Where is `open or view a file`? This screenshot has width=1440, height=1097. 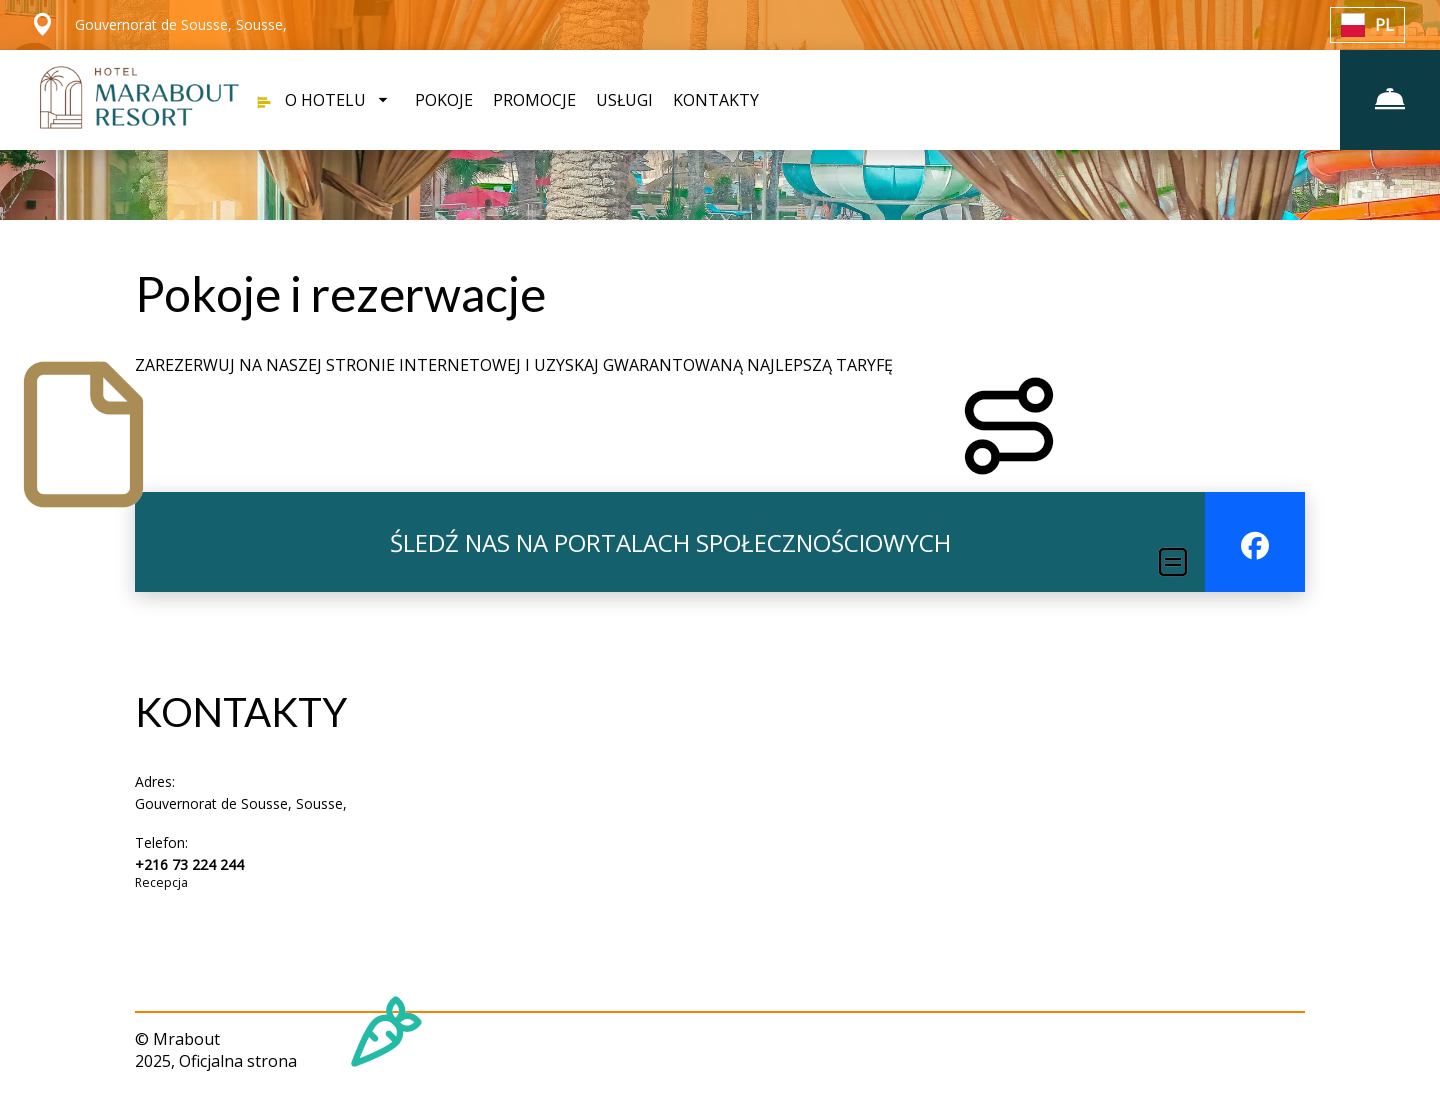 open or view a file is located at coordinates (83, 434).